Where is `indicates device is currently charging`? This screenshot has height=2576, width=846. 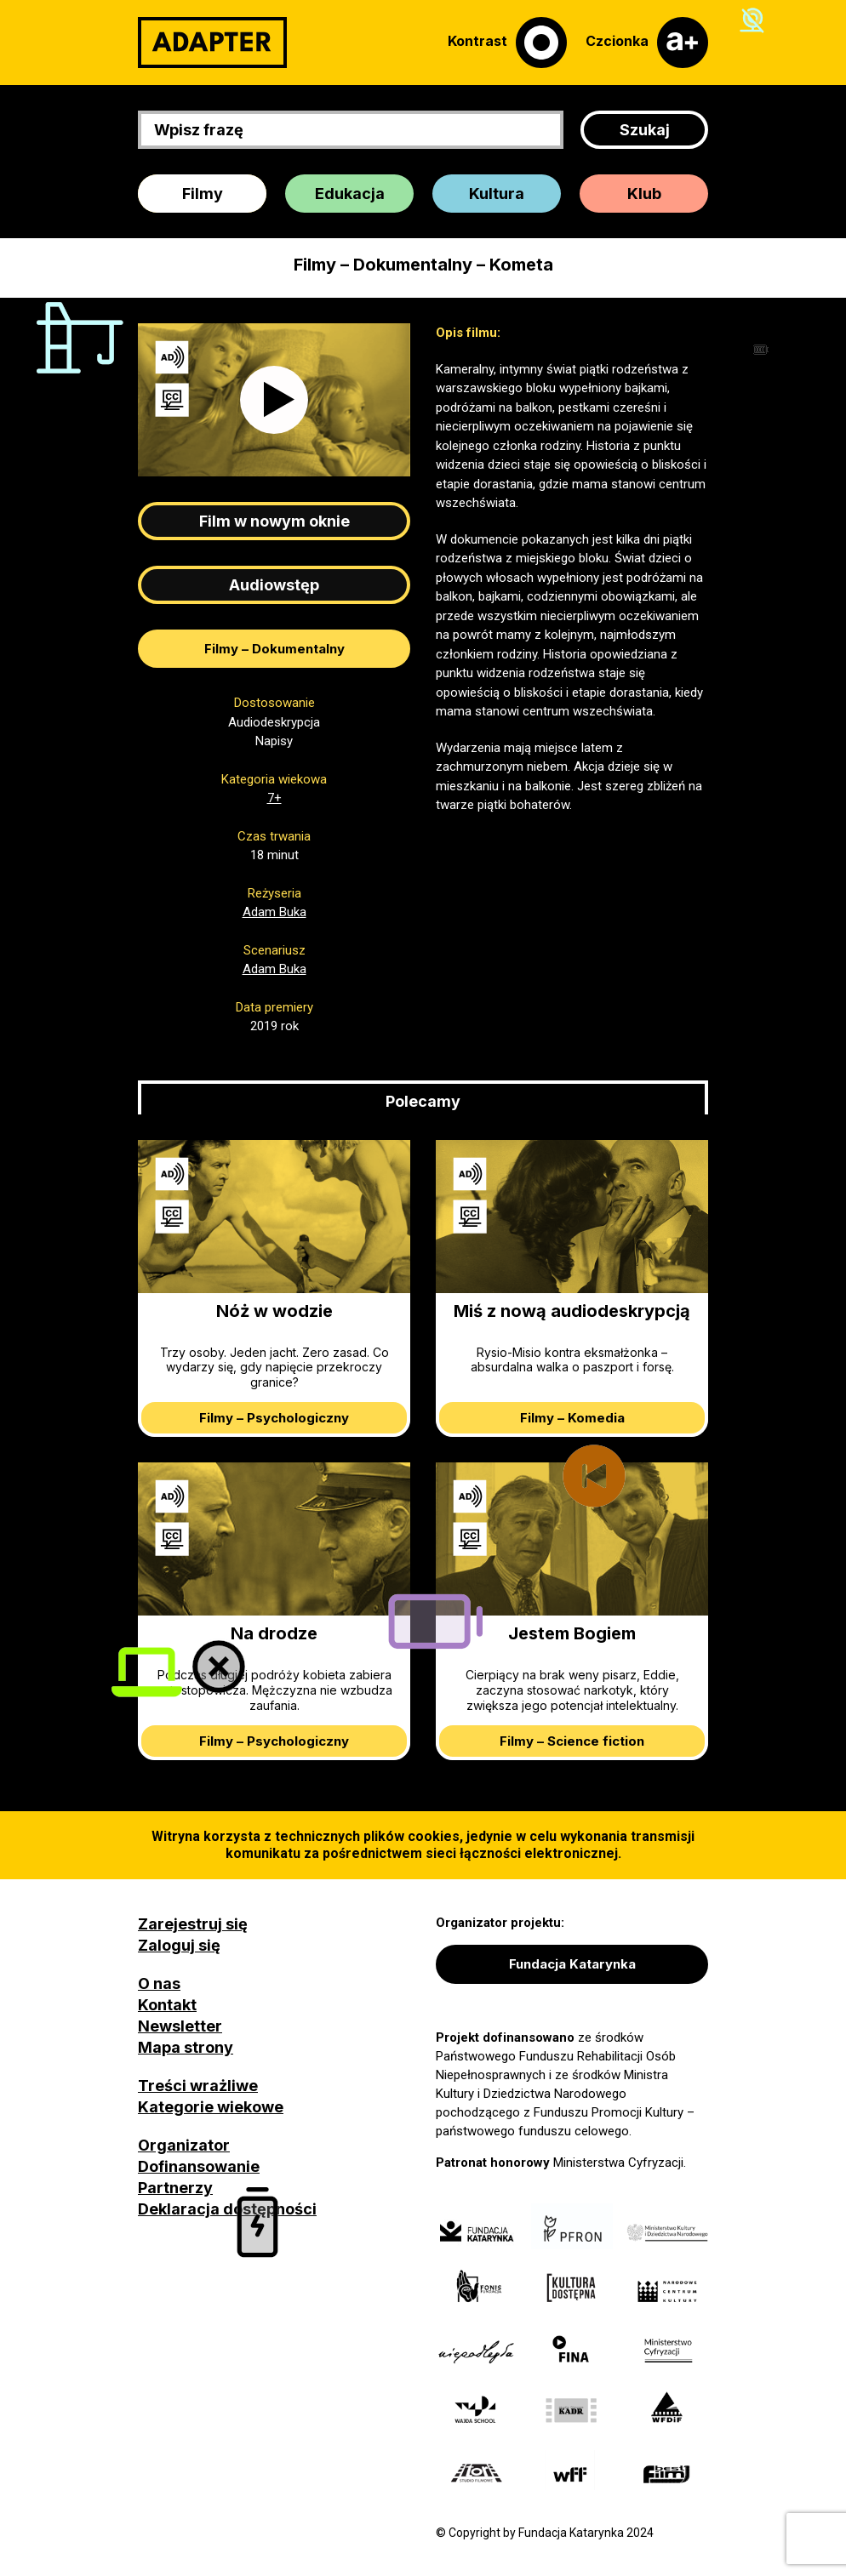 indicates device is currently charging is located at coordinates (257, 2223).